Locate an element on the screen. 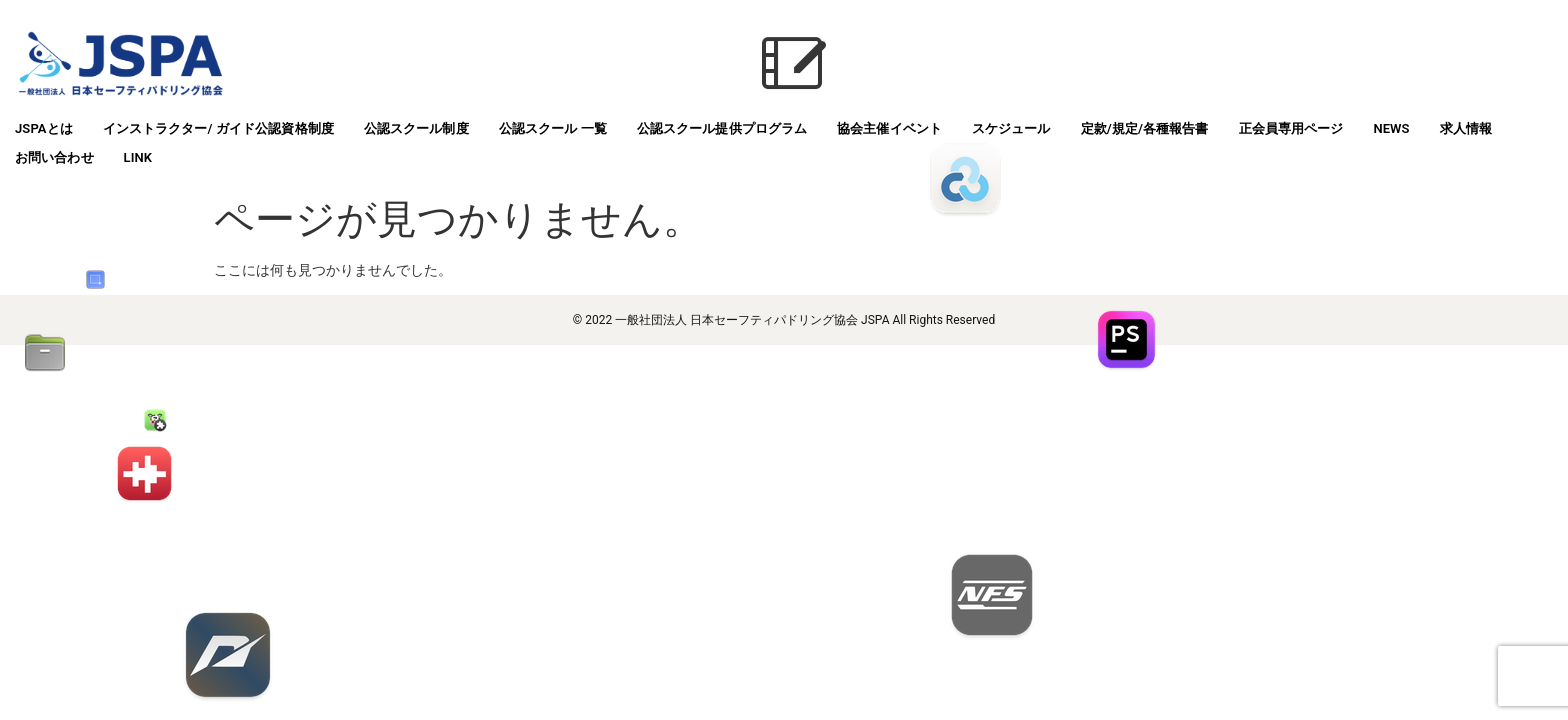  graphics tablet input device is located at coordinates (794, 61).